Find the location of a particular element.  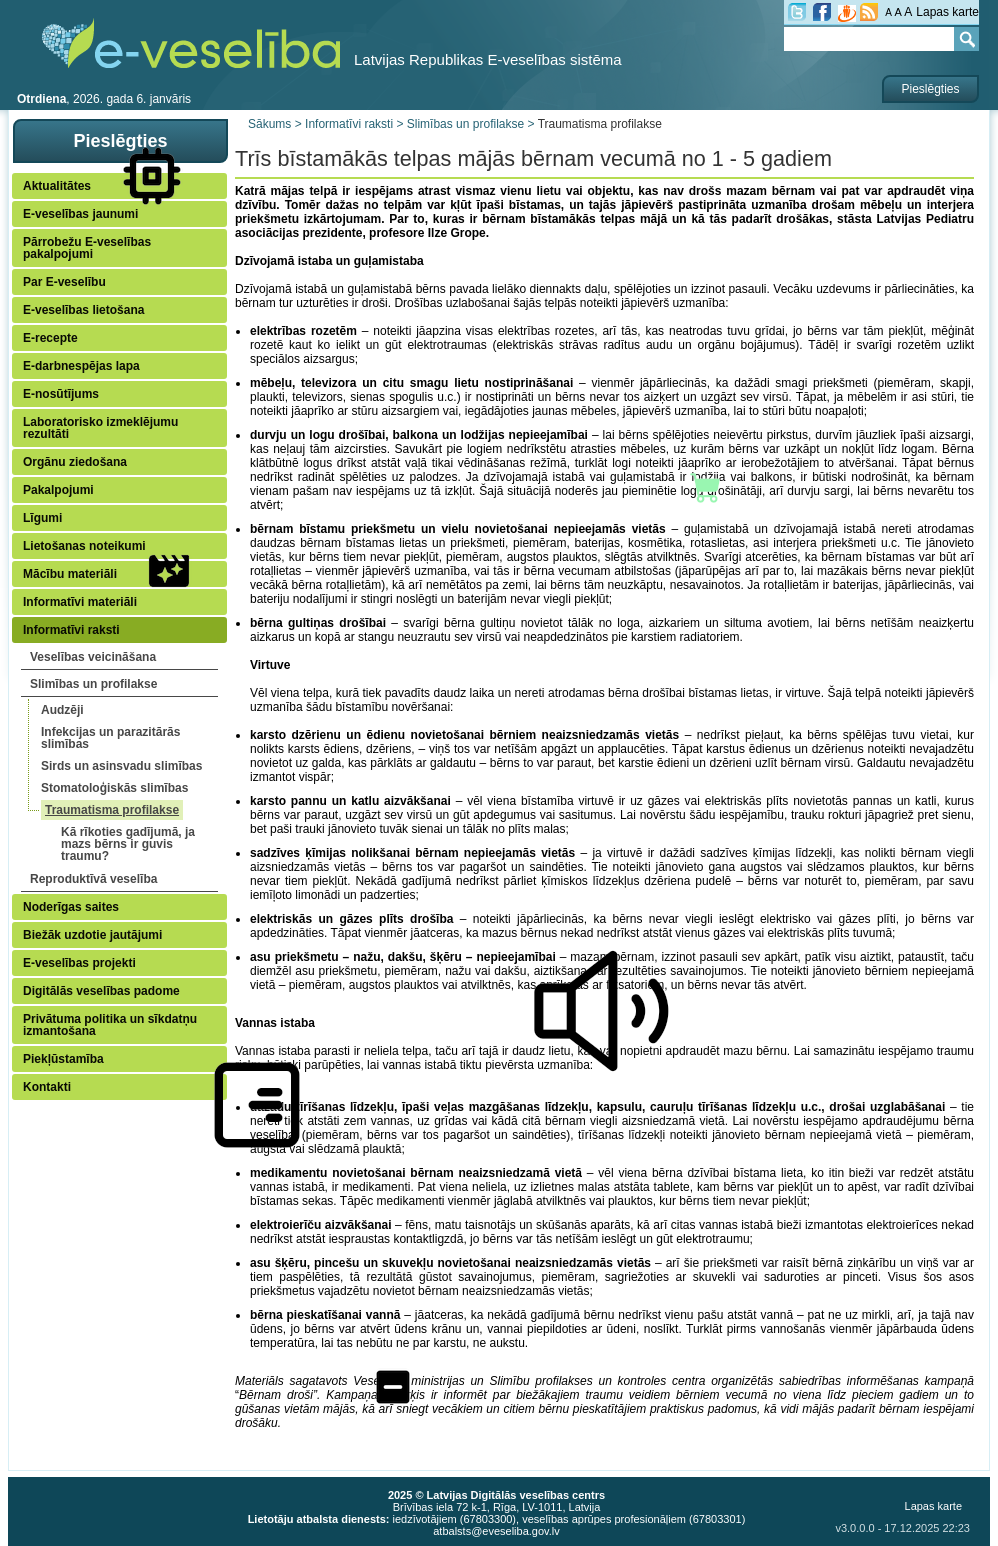

view your shopping cart is located at coordinates (705, 488).